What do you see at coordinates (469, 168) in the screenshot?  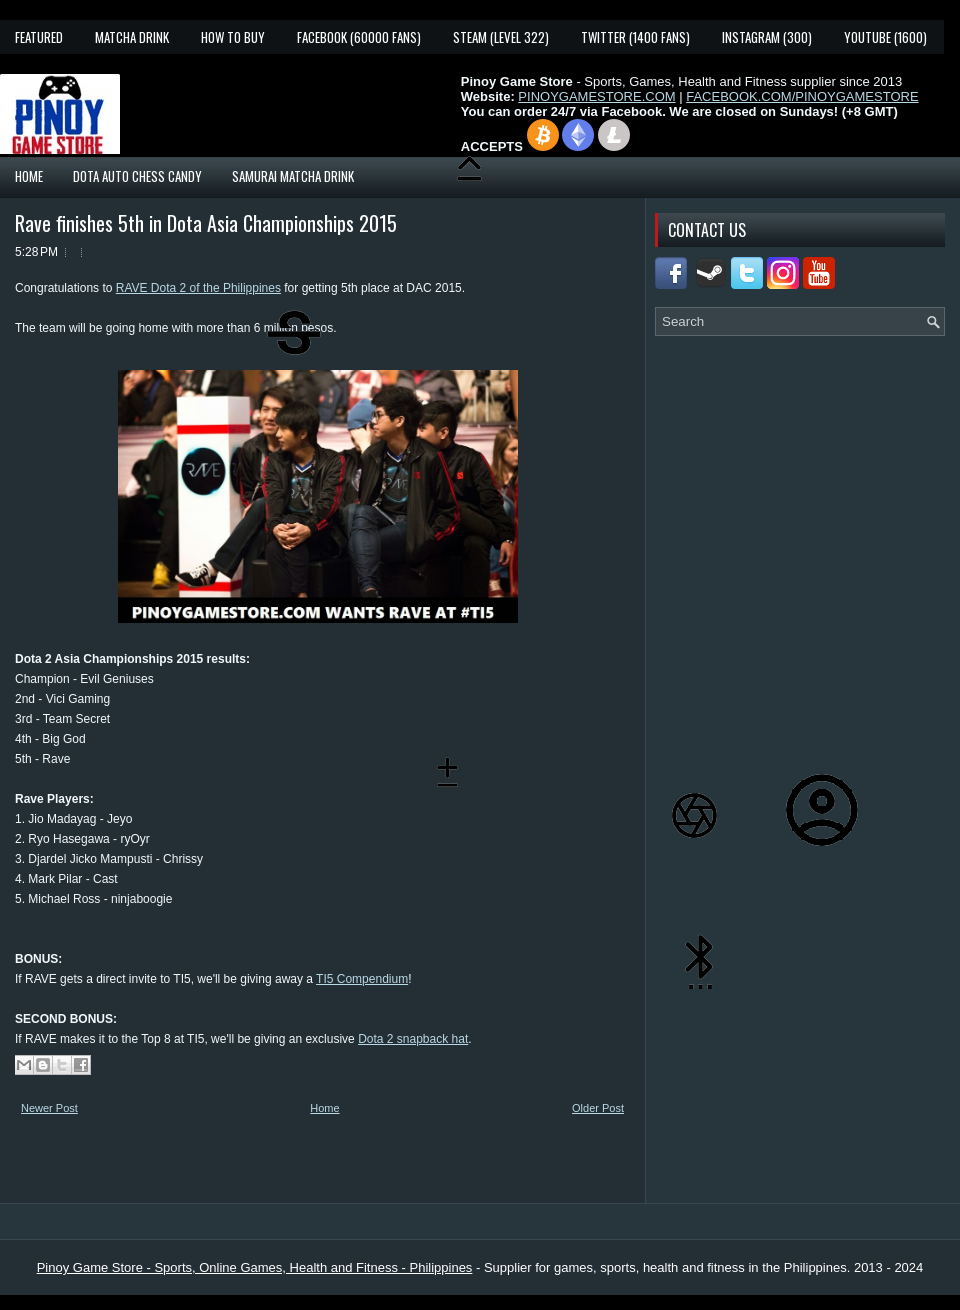 I see `toggle caps lock on keyboard` at bounding box center [469, 168].